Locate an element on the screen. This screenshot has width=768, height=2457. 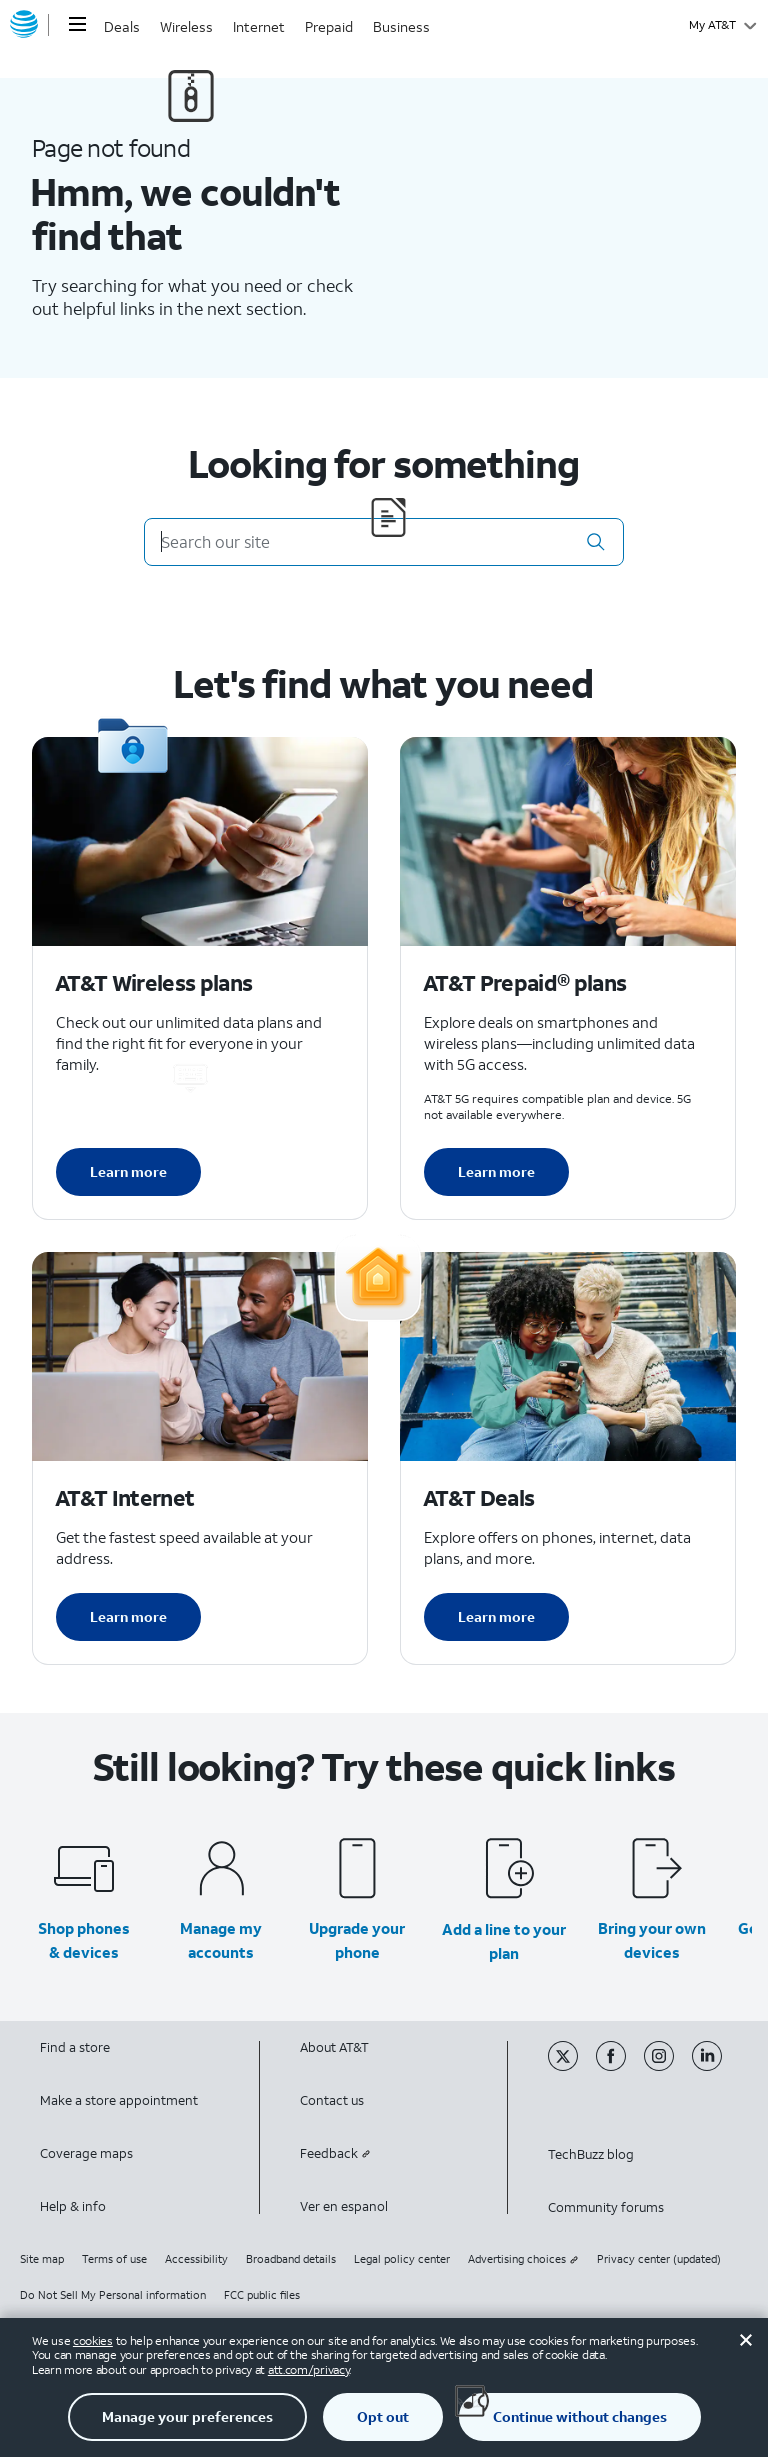
open LibreOffice Writer document editor is located at coordinates (388, 517).